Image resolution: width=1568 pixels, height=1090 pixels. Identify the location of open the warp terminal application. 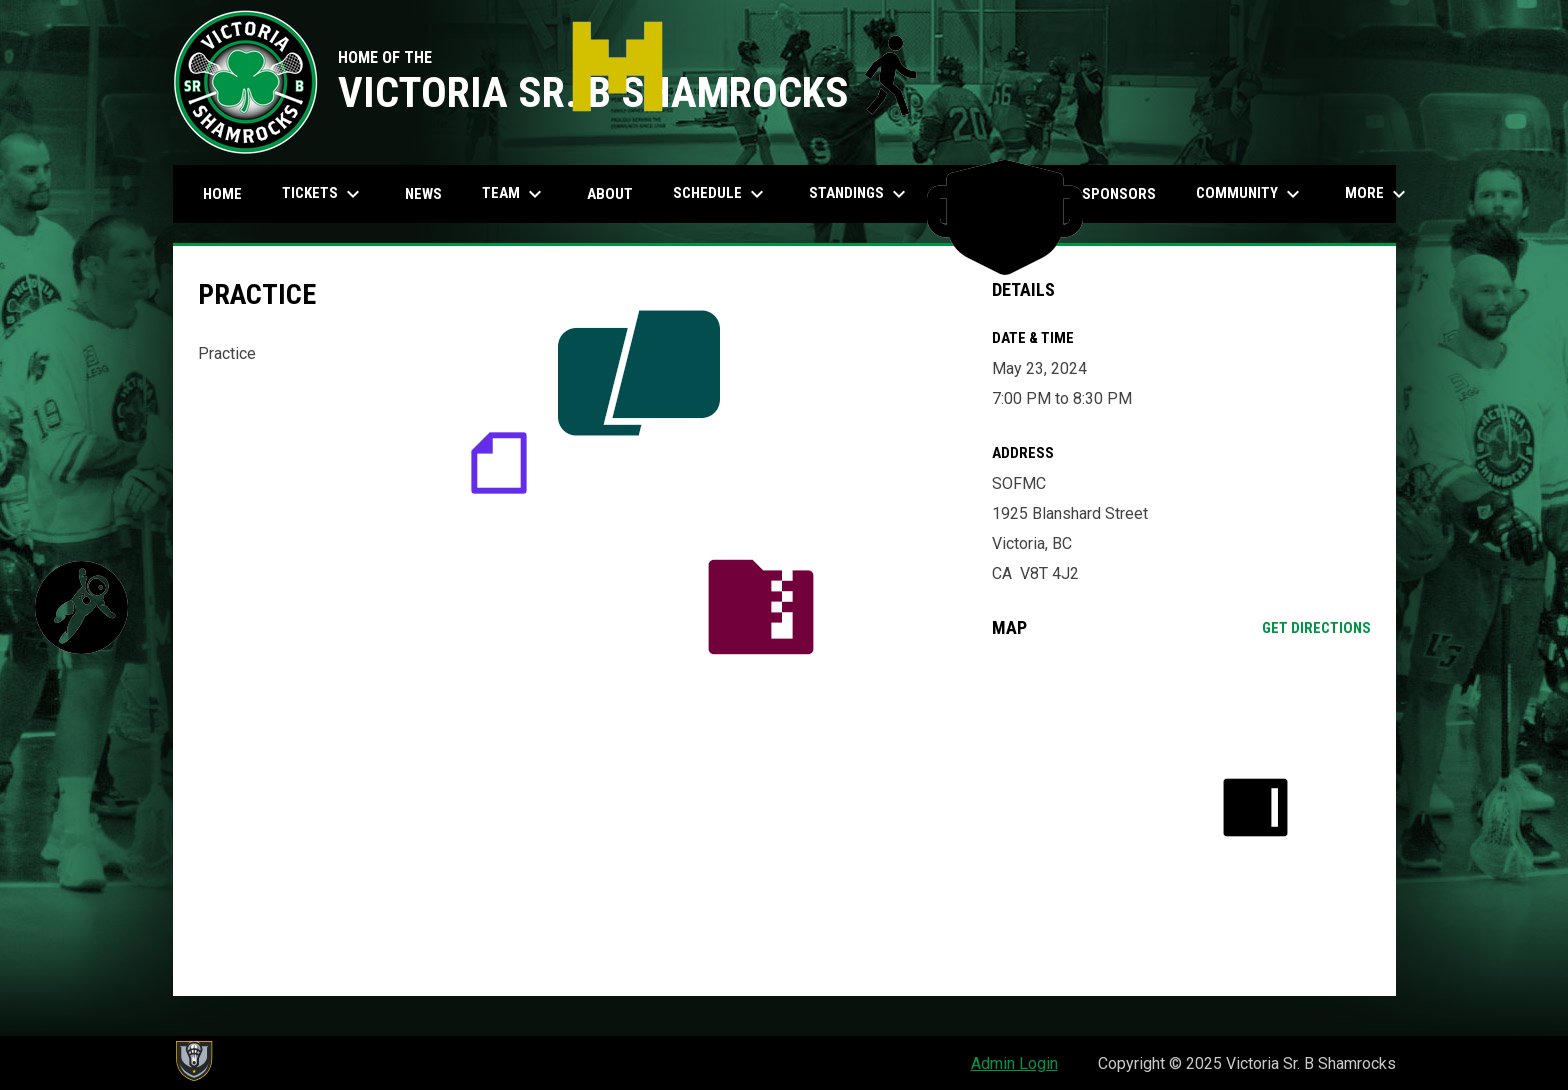
(639, 373).